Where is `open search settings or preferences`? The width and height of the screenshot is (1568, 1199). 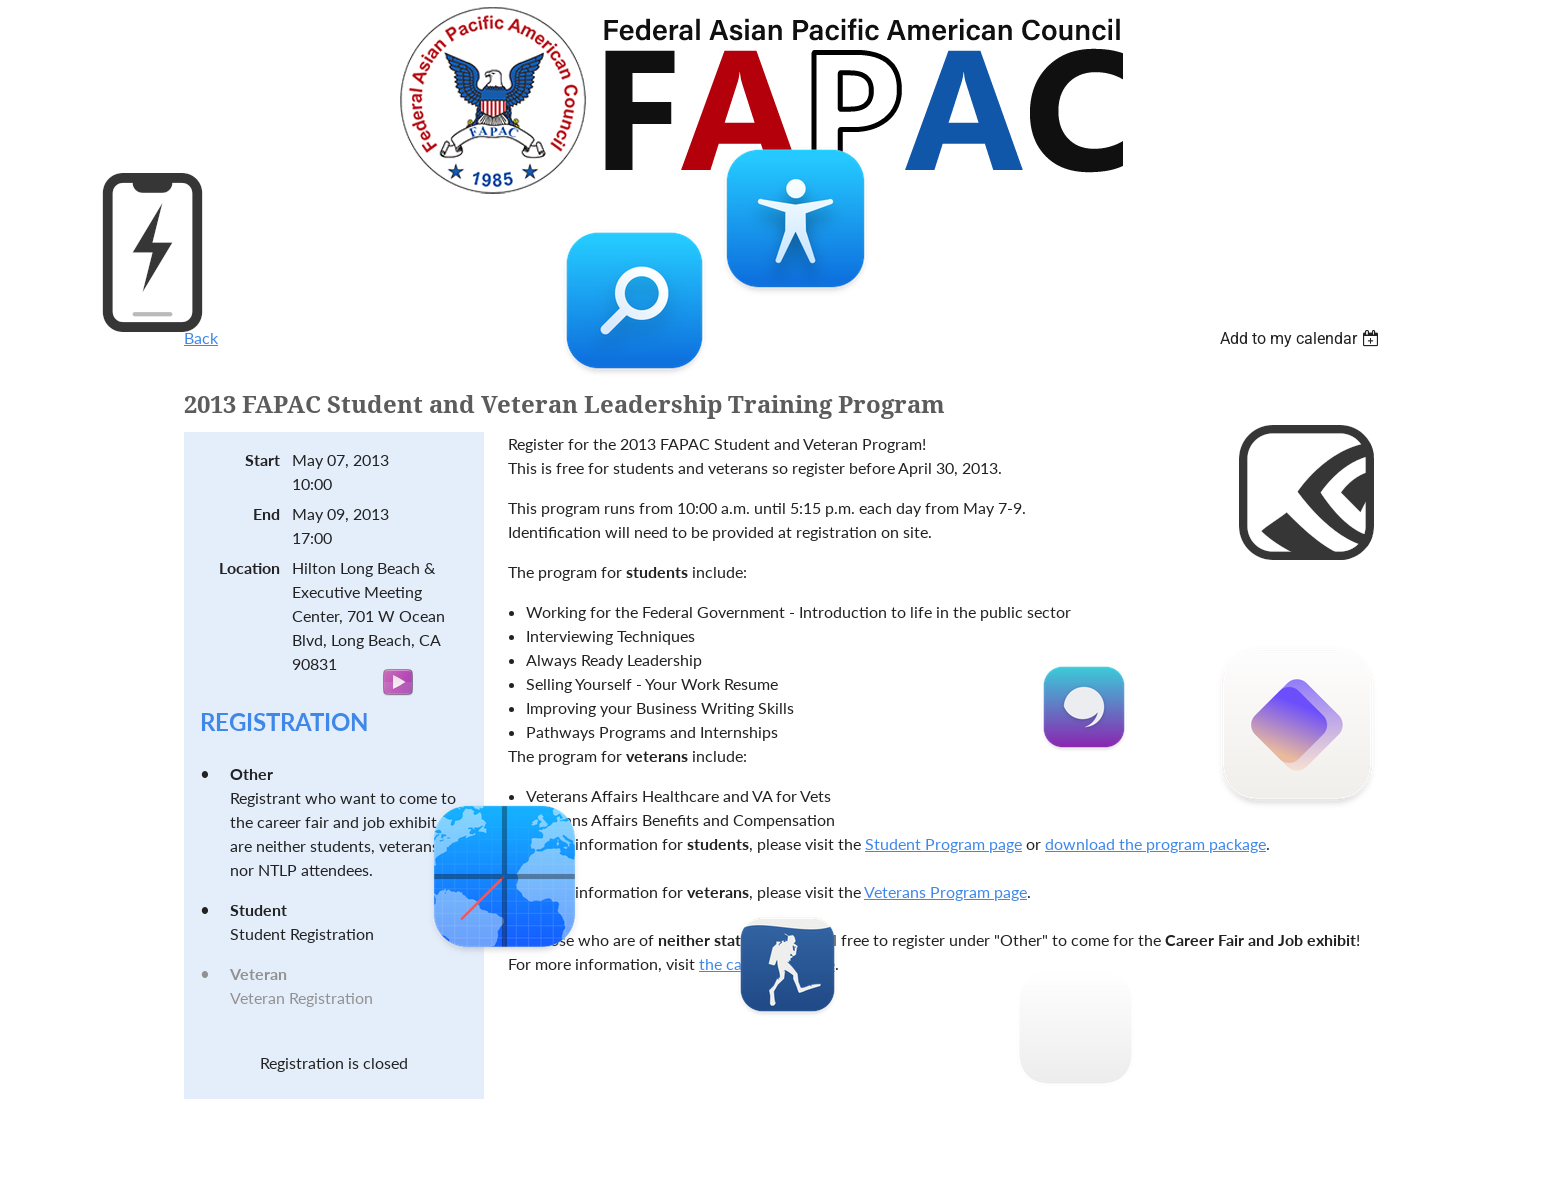
open search settings or preferences is located at coordinates (634, 300).